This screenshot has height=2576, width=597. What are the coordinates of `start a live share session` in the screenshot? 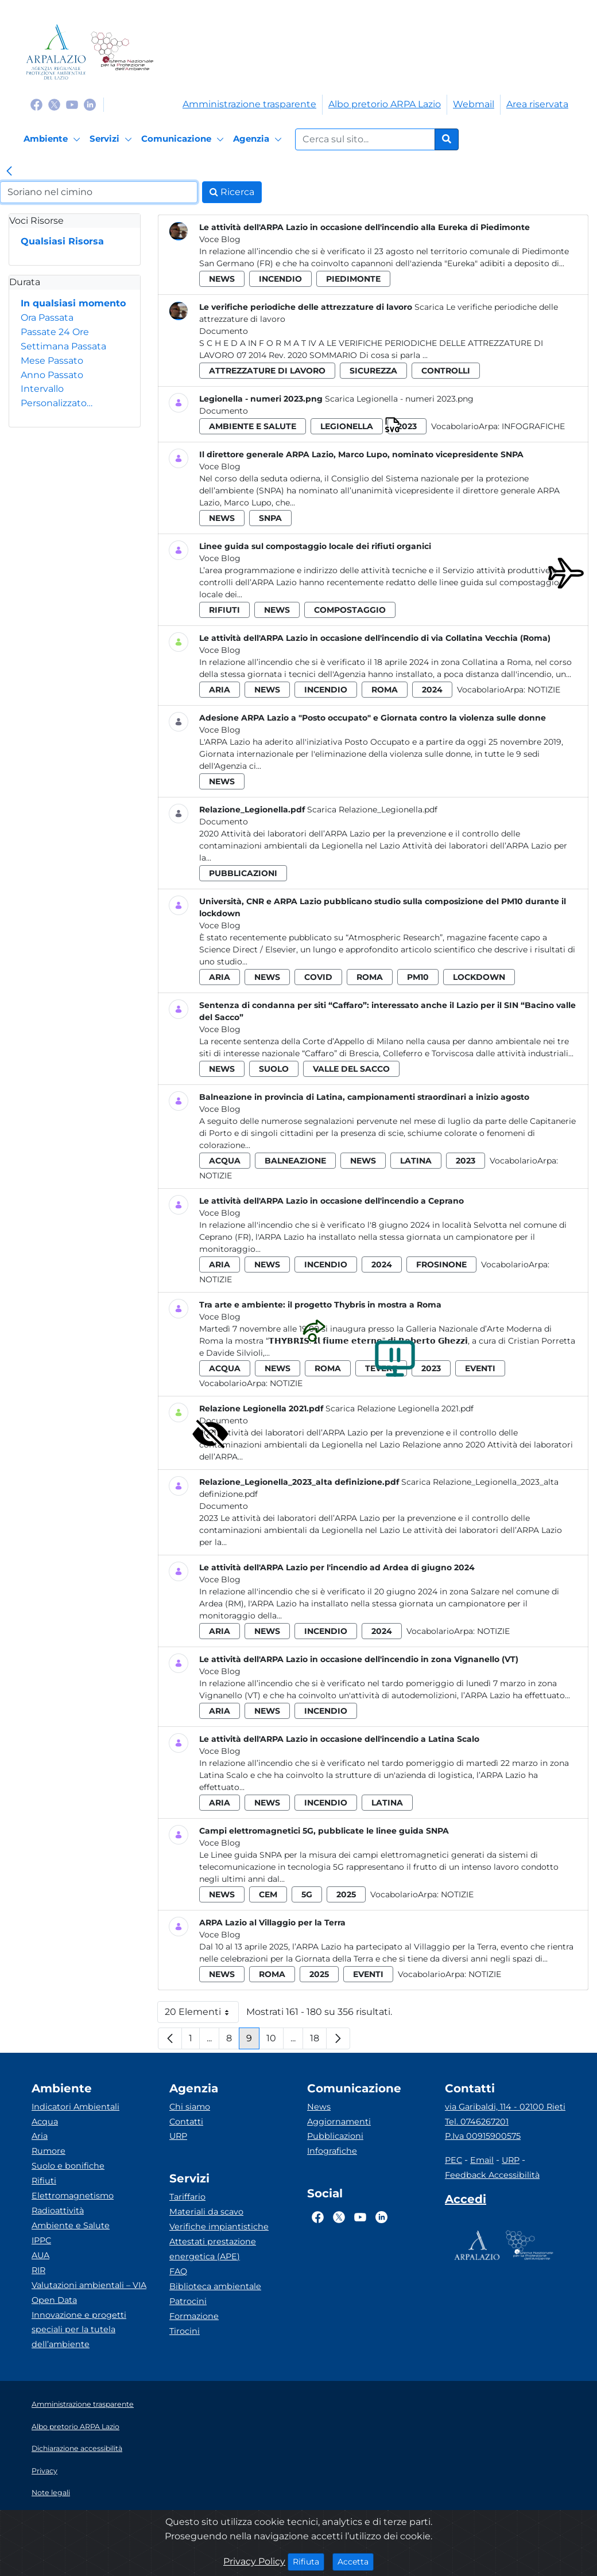 It's located at (314, 1330).